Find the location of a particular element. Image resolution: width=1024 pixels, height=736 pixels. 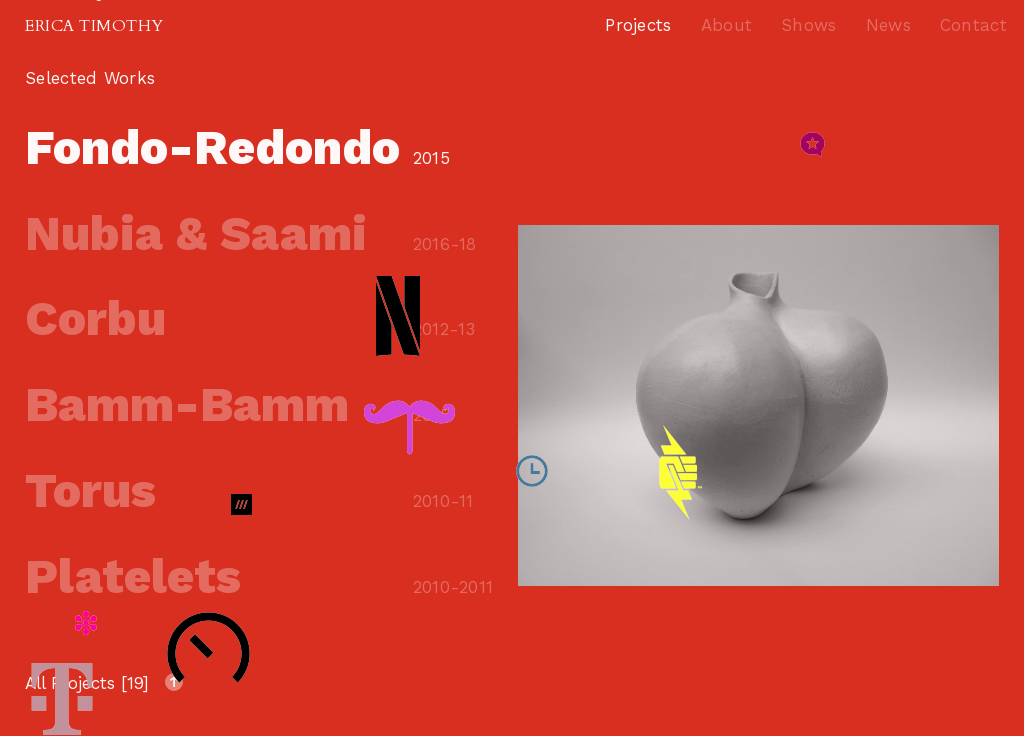

launch GoToMeeting app is located at coordinates (86, 623).